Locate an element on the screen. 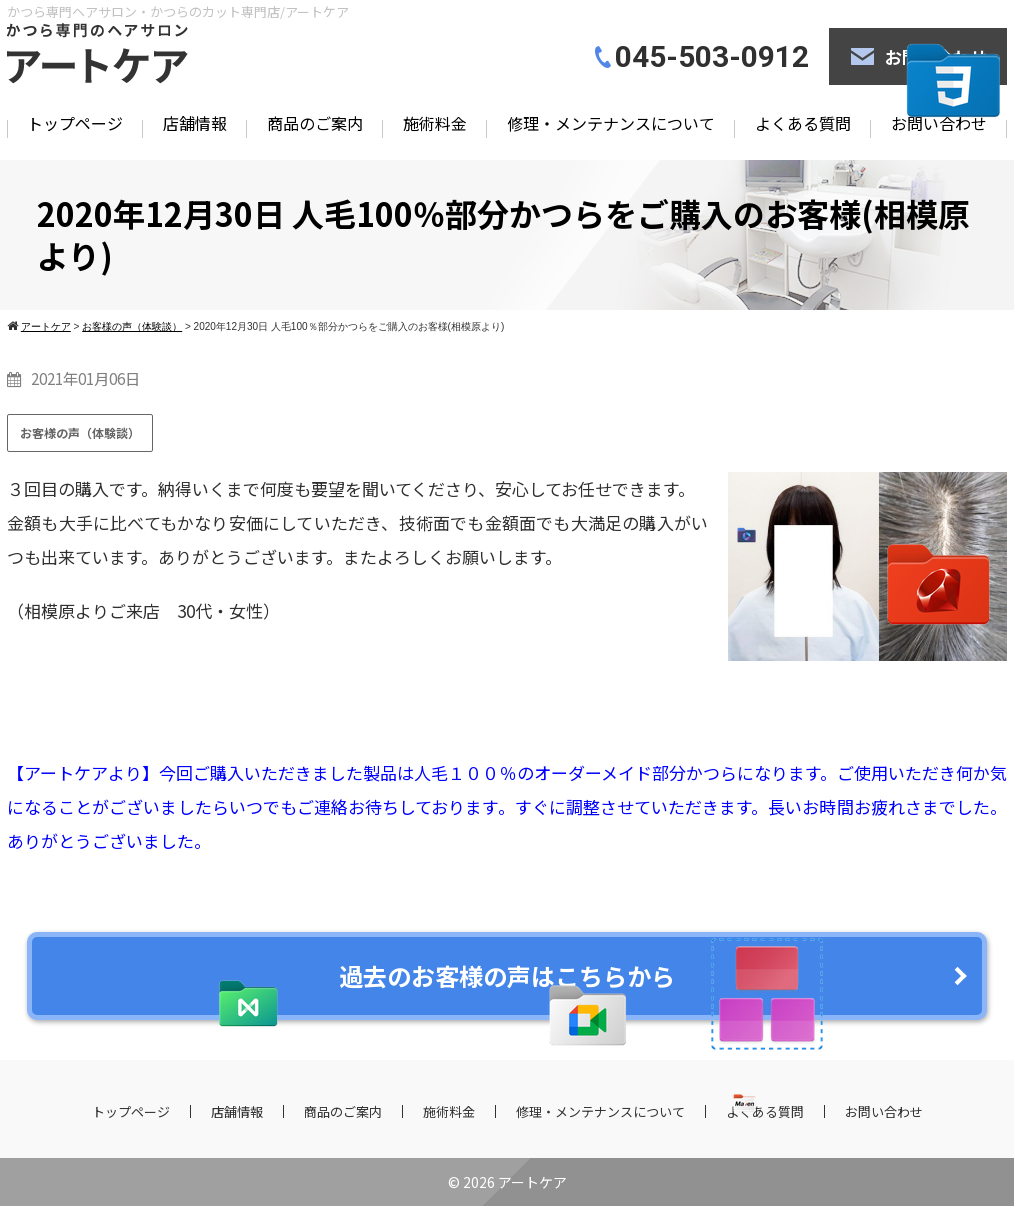 This screenshot has height=1206, width=1014. select all items in the current view is located at coordinates (767, 994).